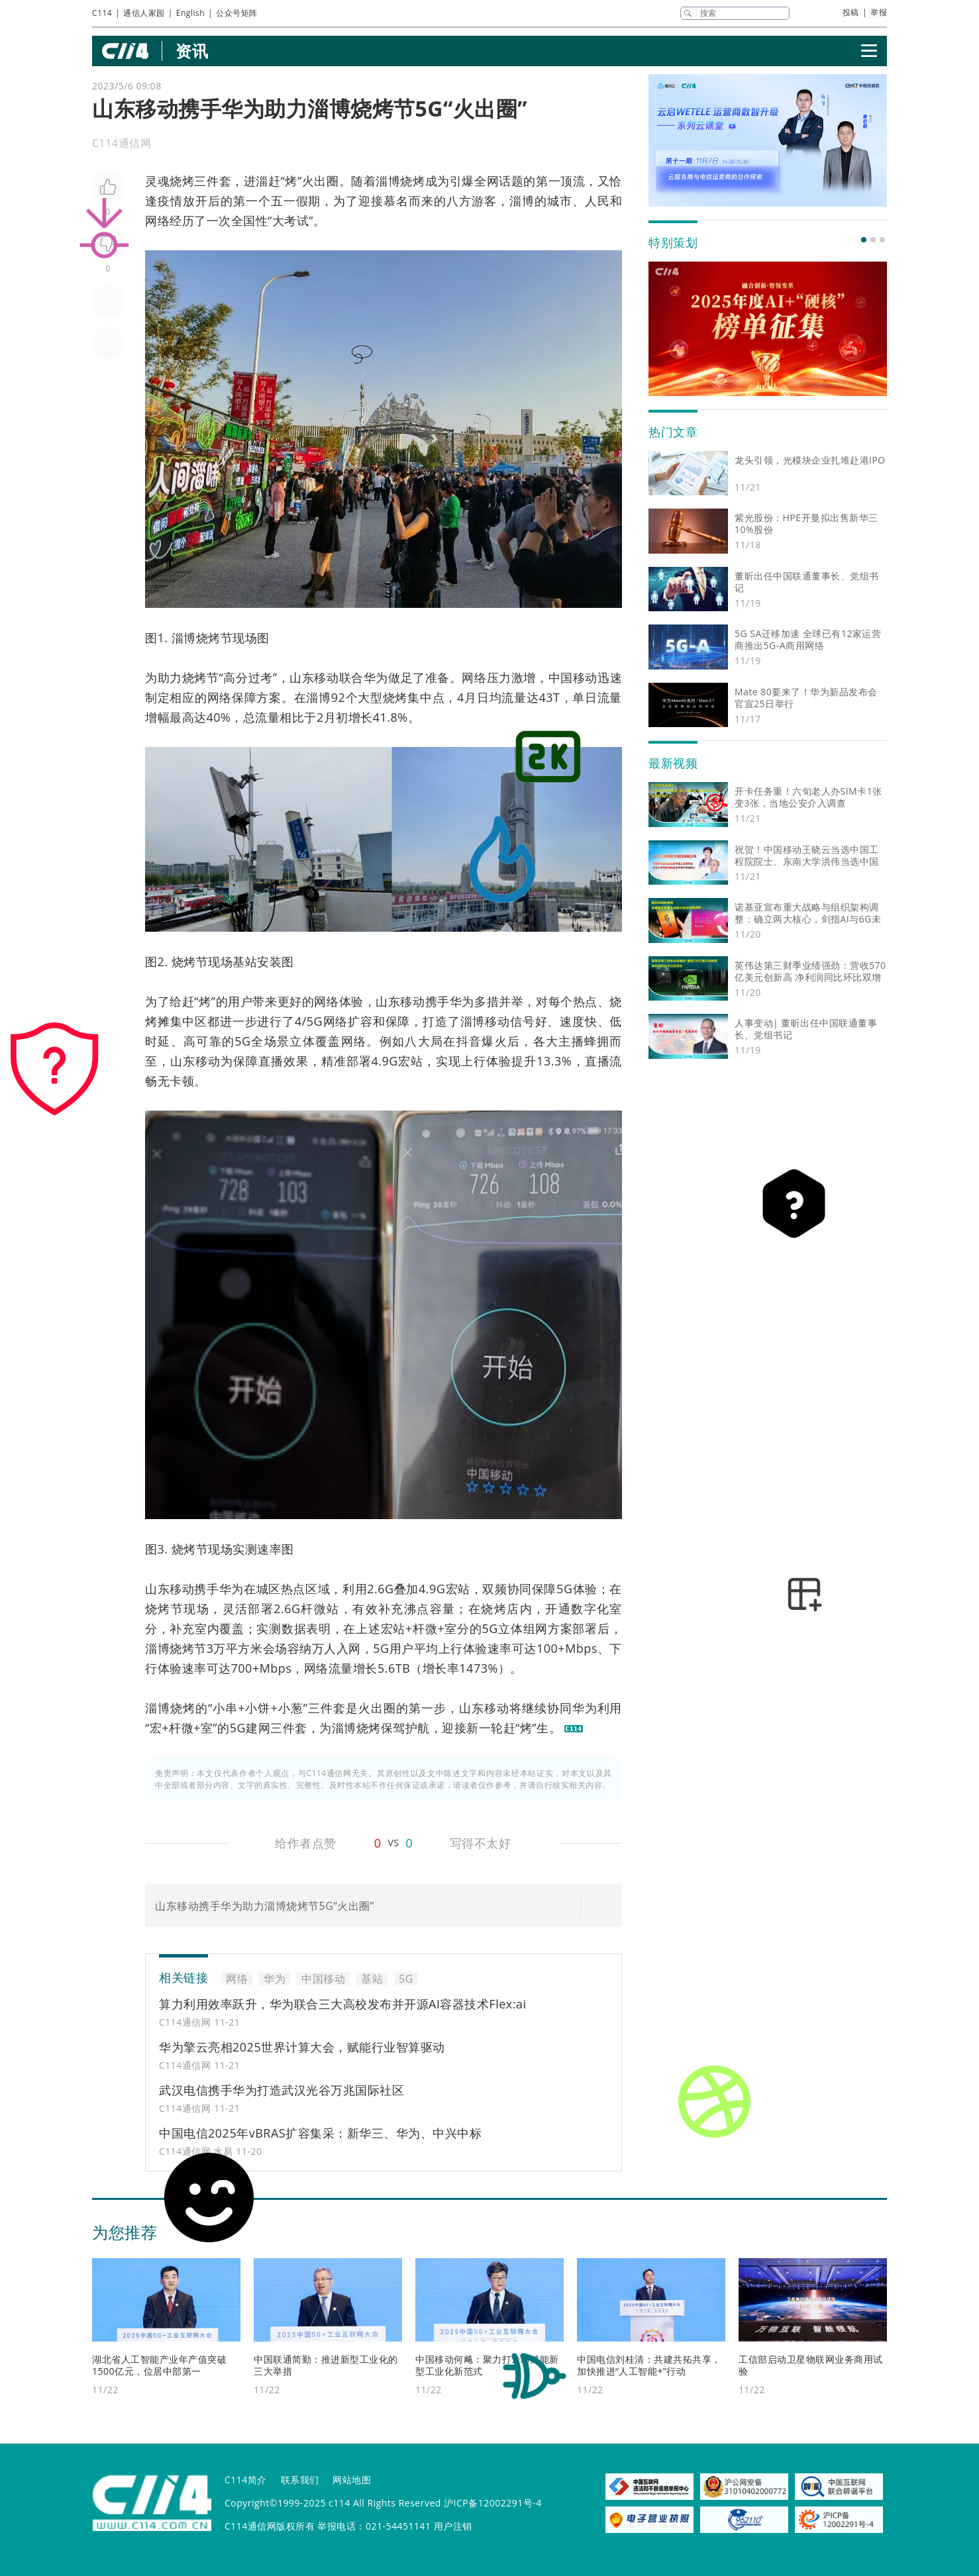 Image resolution: width=979 pixels, height=2576 pixels. Describe the element at coordinates (209, 2197) in the screenshot. I see `insert a winking emoji or emoticon` at that location.